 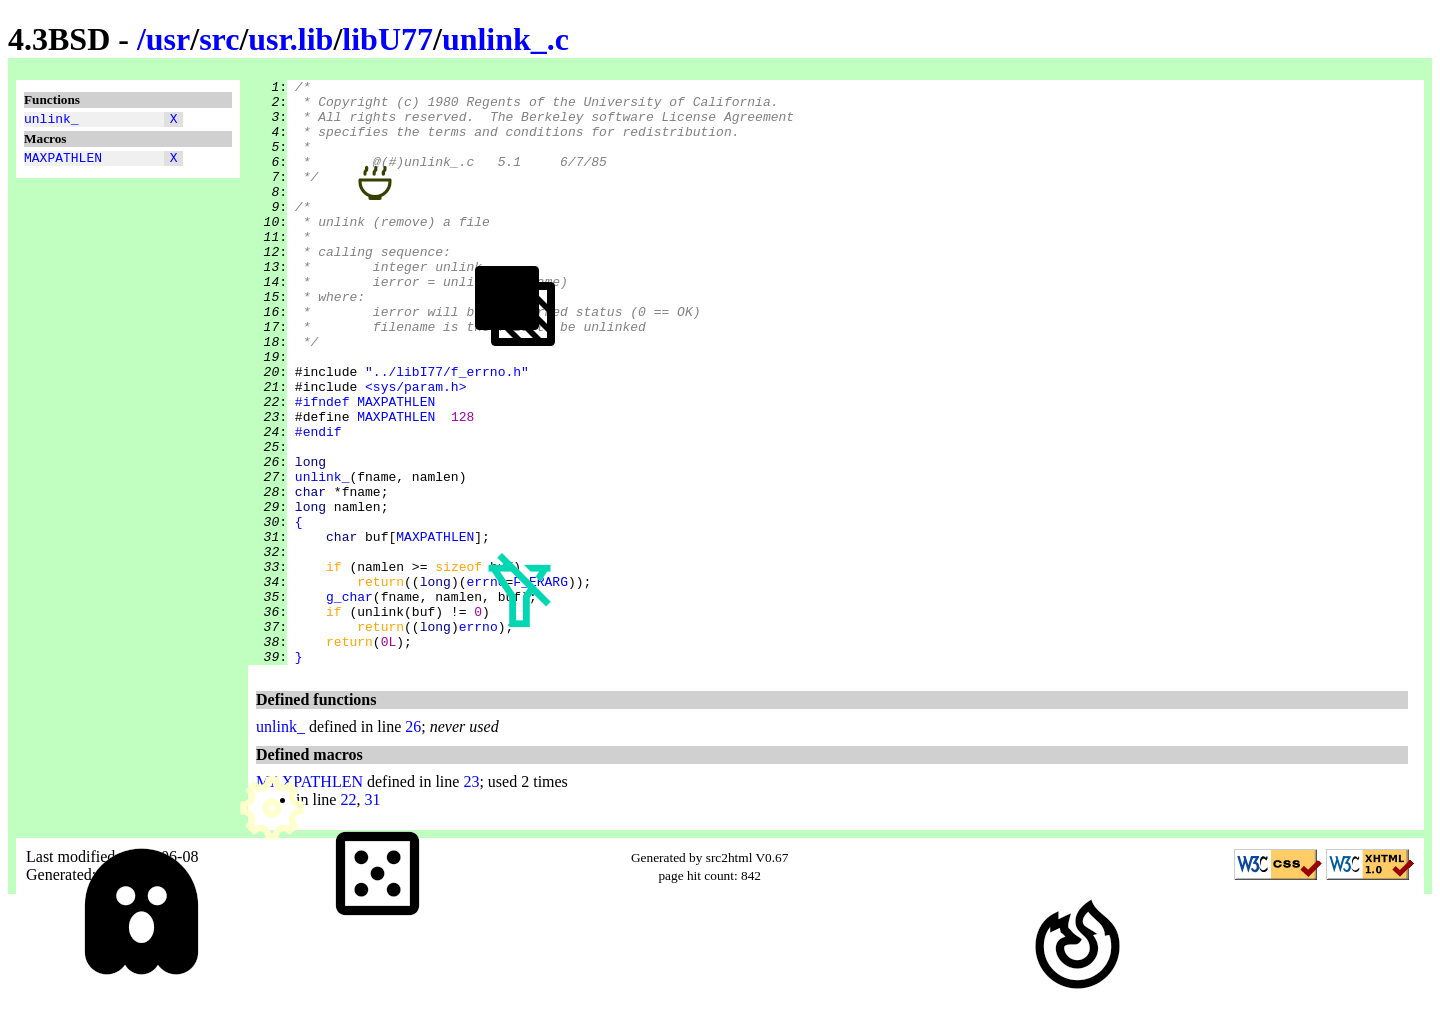 What do you see at coordinates (375, 185) in the screenshot?
I see `view food or dining options` at bounding box center [375, 185].